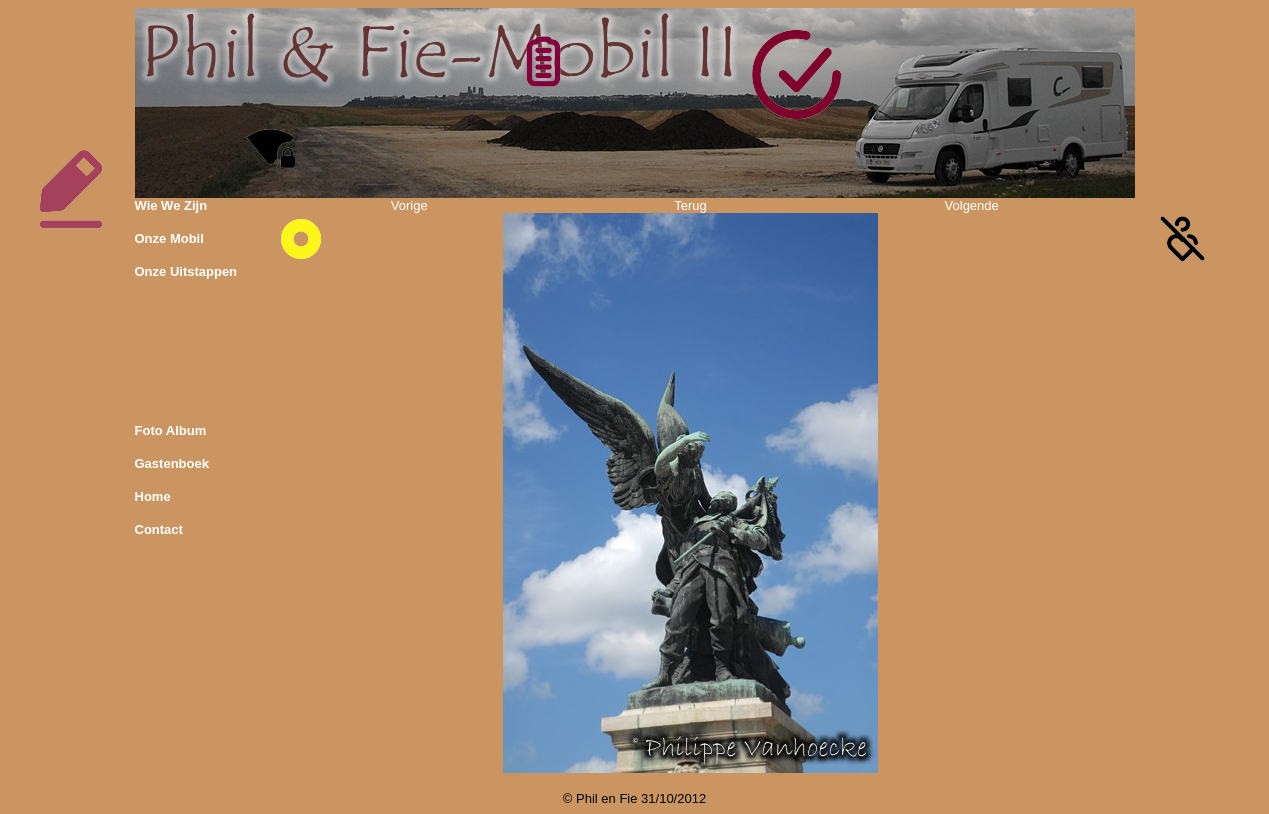 The height and width of the screenshot is (814, 1269). I want to click on indicates a selected radio button option, so click(301, 239).